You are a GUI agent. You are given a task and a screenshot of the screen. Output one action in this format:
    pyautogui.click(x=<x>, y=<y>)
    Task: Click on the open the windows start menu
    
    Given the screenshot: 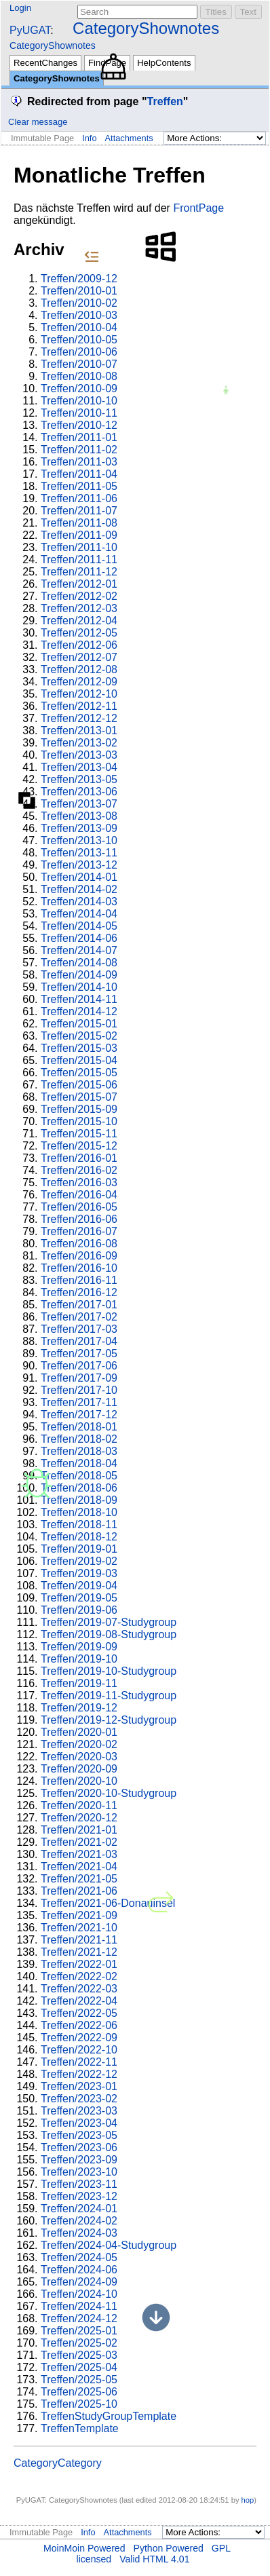 What is the action you would take?
    pyautogui.click(x=161, y=246)
    